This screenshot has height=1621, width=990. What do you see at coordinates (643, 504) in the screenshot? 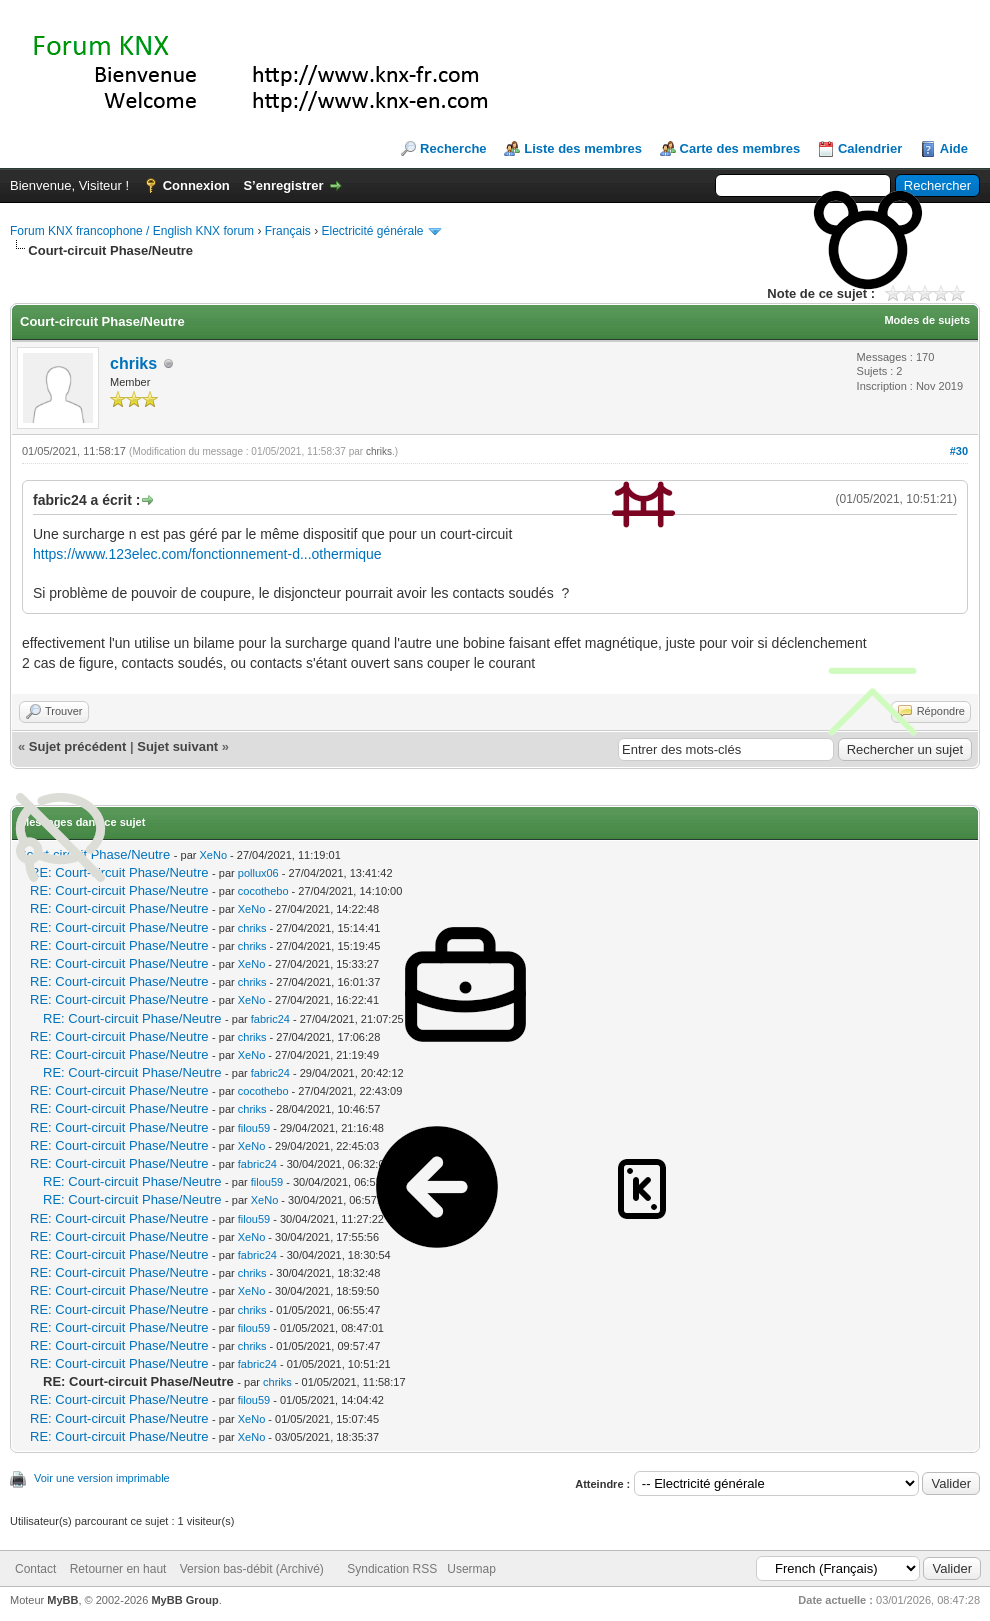
I see `view bridge or infrastructure information` at bounding box center [643, 504].